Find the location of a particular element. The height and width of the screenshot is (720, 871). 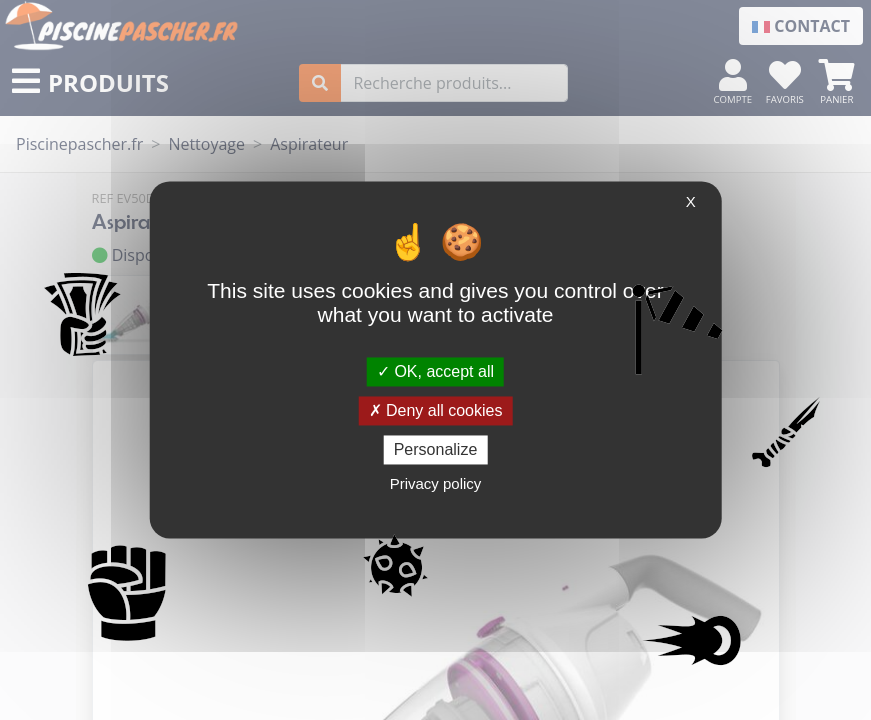

make a purchase or payment is located at coordinates (82, 314).